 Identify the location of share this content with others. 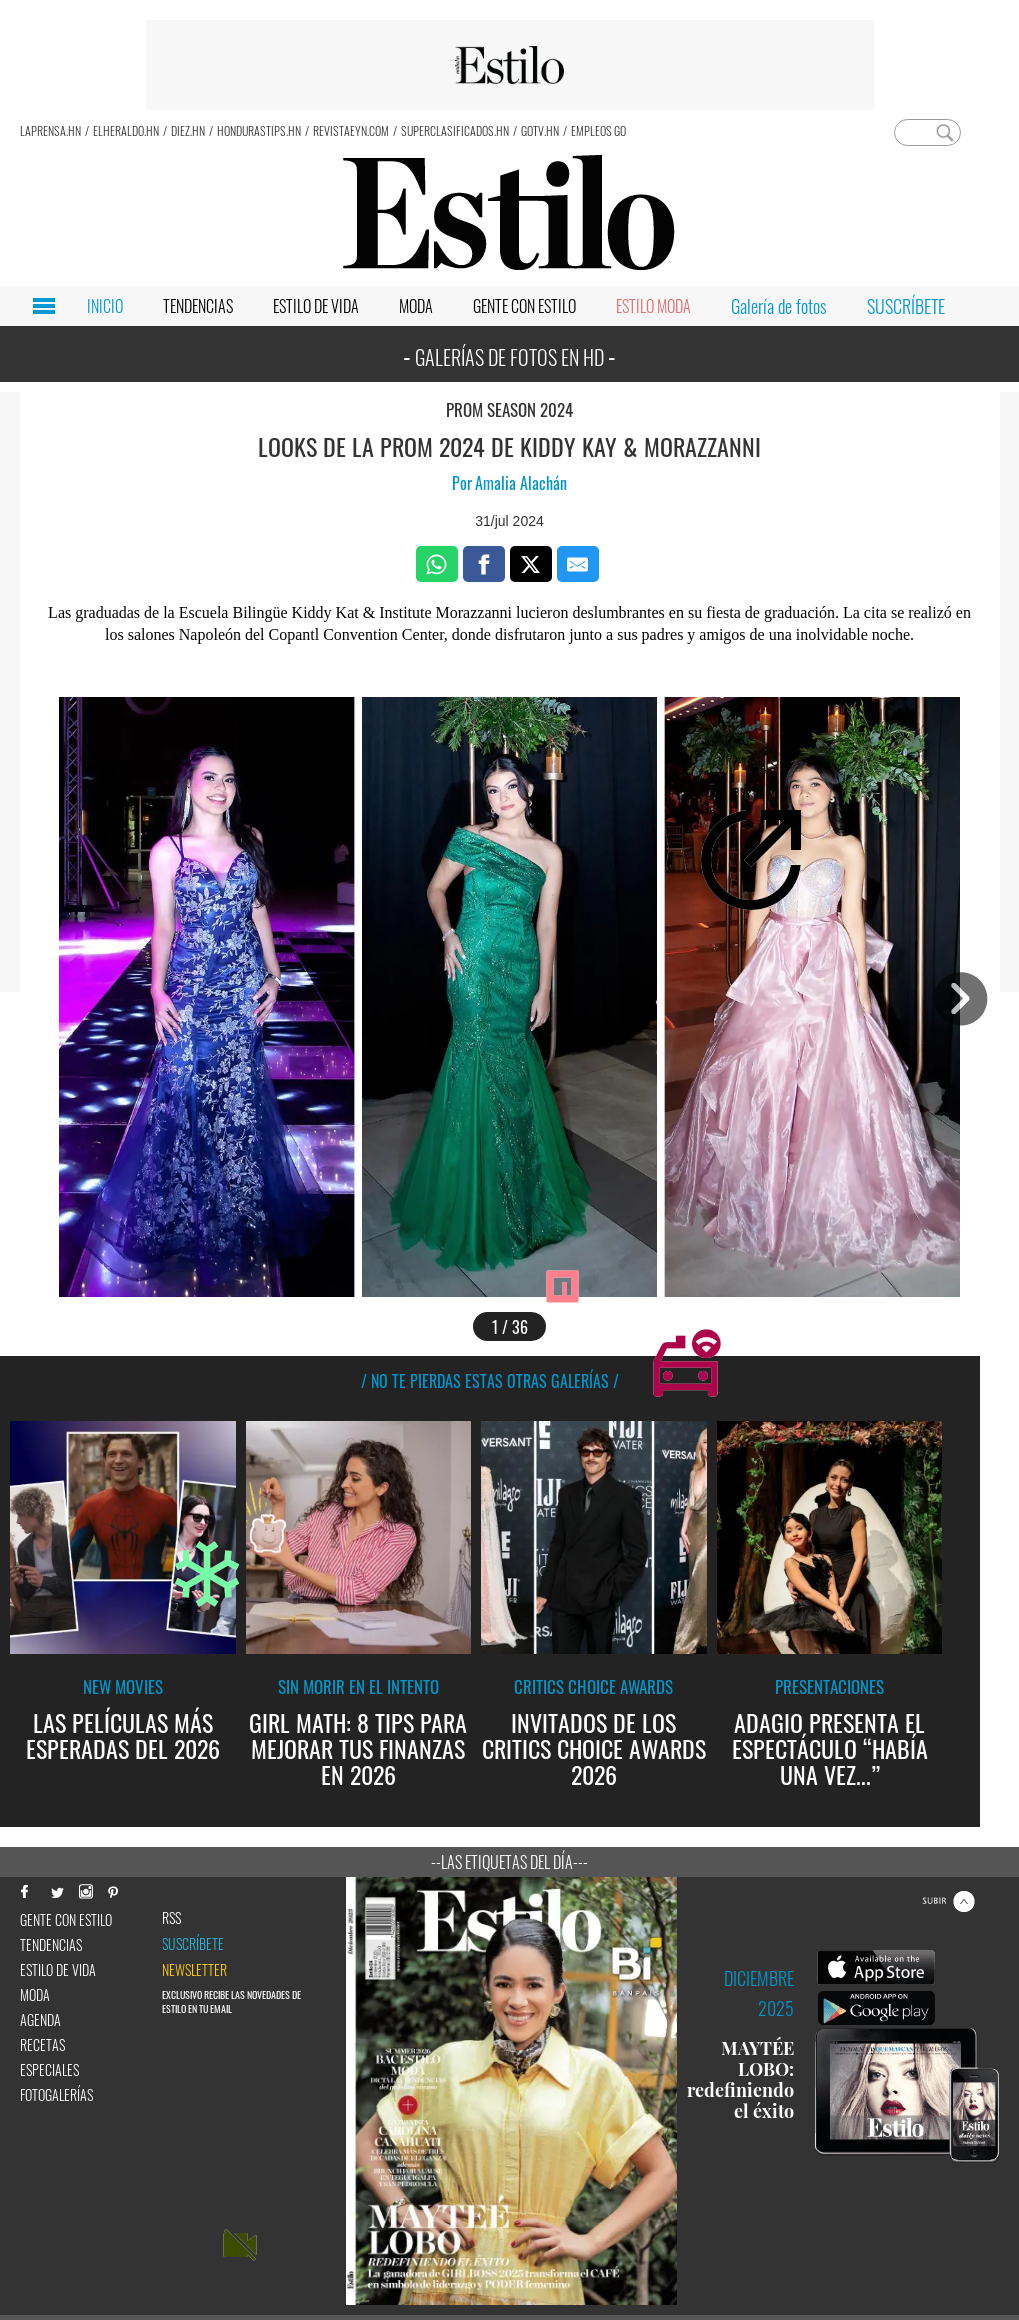
(751, 860).